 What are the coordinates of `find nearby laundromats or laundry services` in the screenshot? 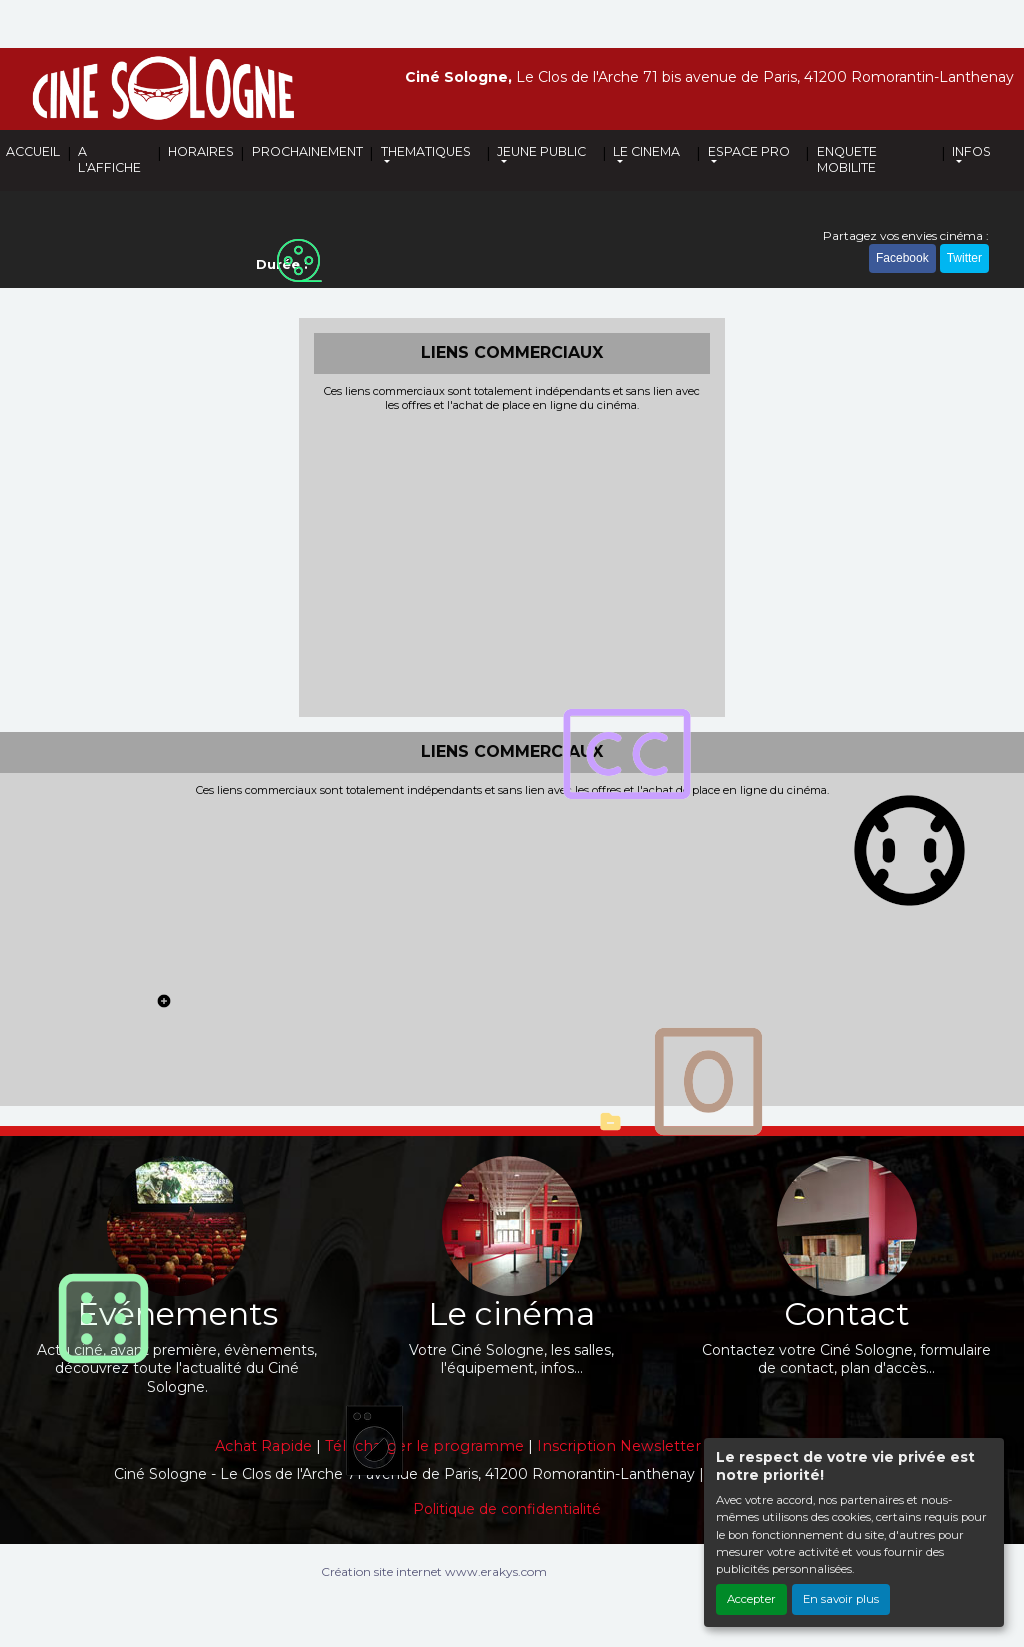 It's located at (374, 1440).